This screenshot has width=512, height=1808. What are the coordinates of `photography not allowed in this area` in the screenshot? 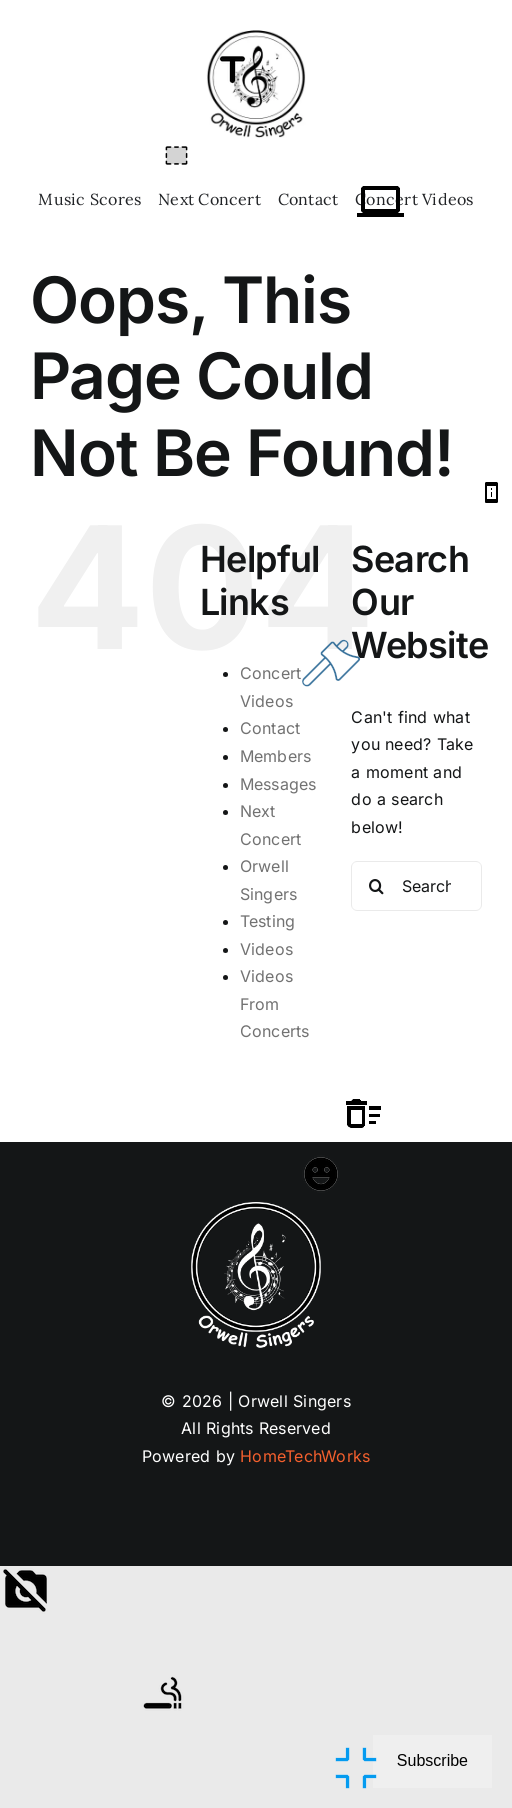 It's located at (26, 1589).